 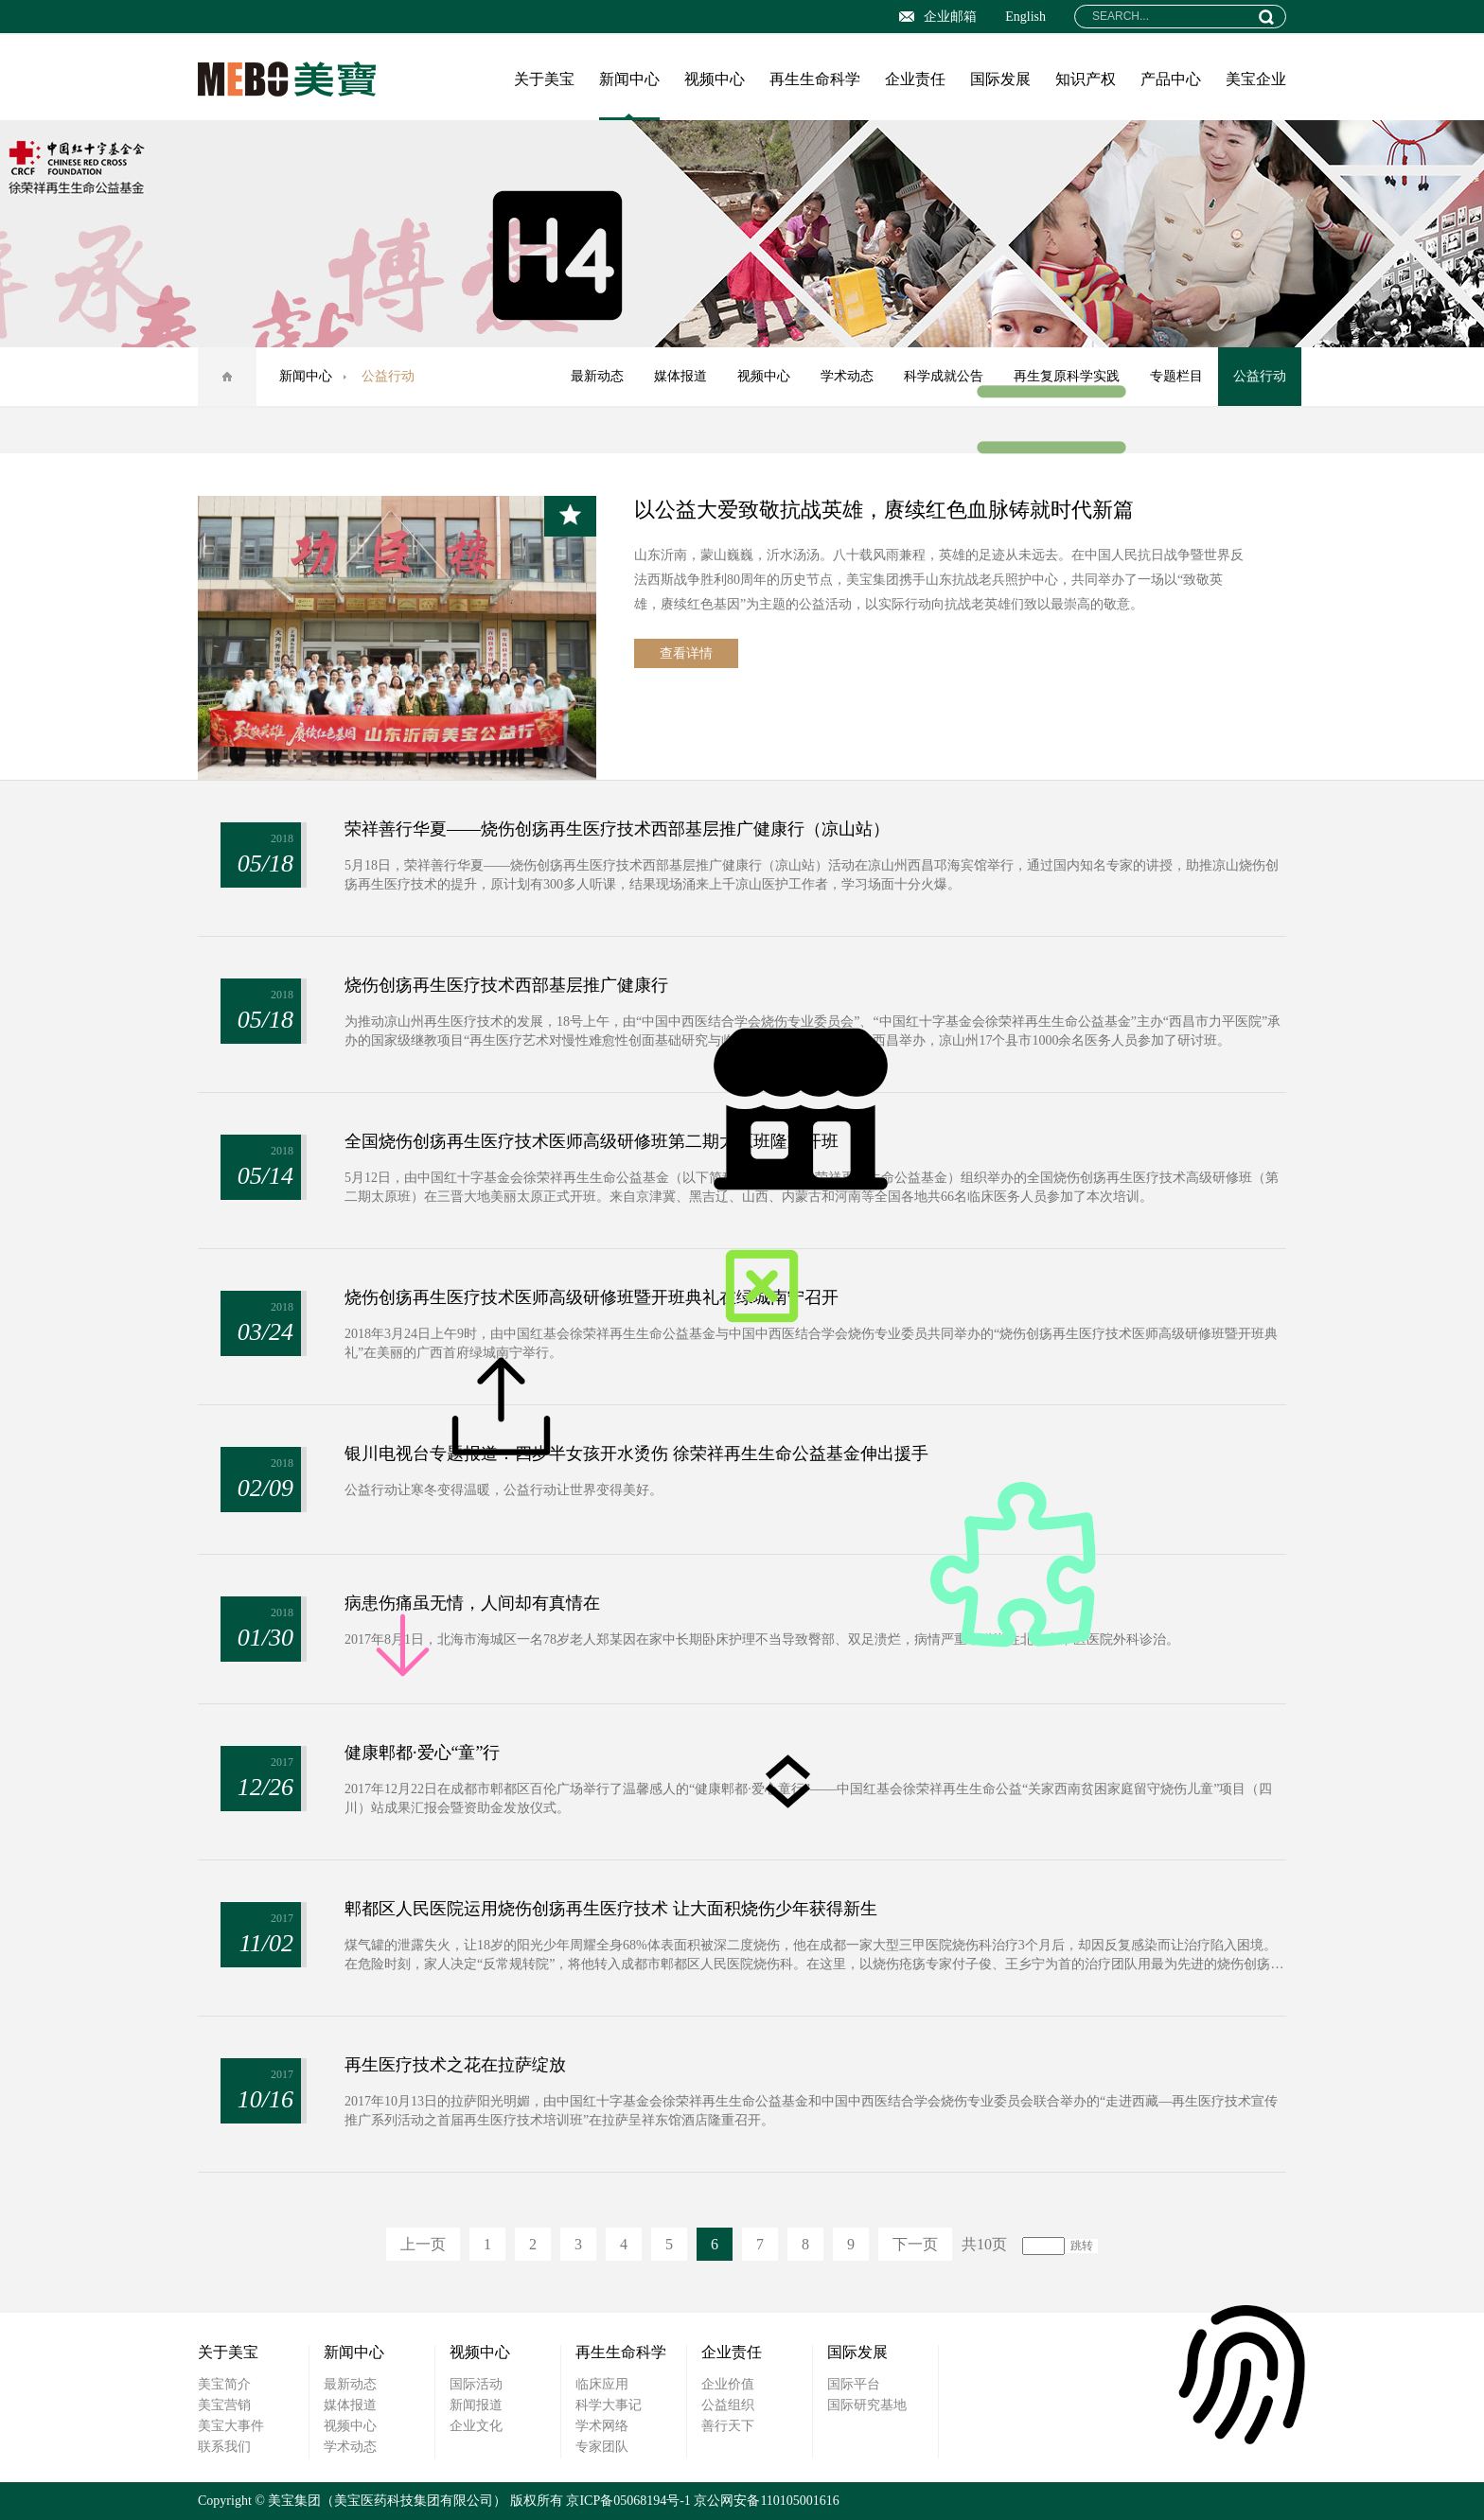 I want to click on expand or collapse a section, so click(x=787, y=1781).